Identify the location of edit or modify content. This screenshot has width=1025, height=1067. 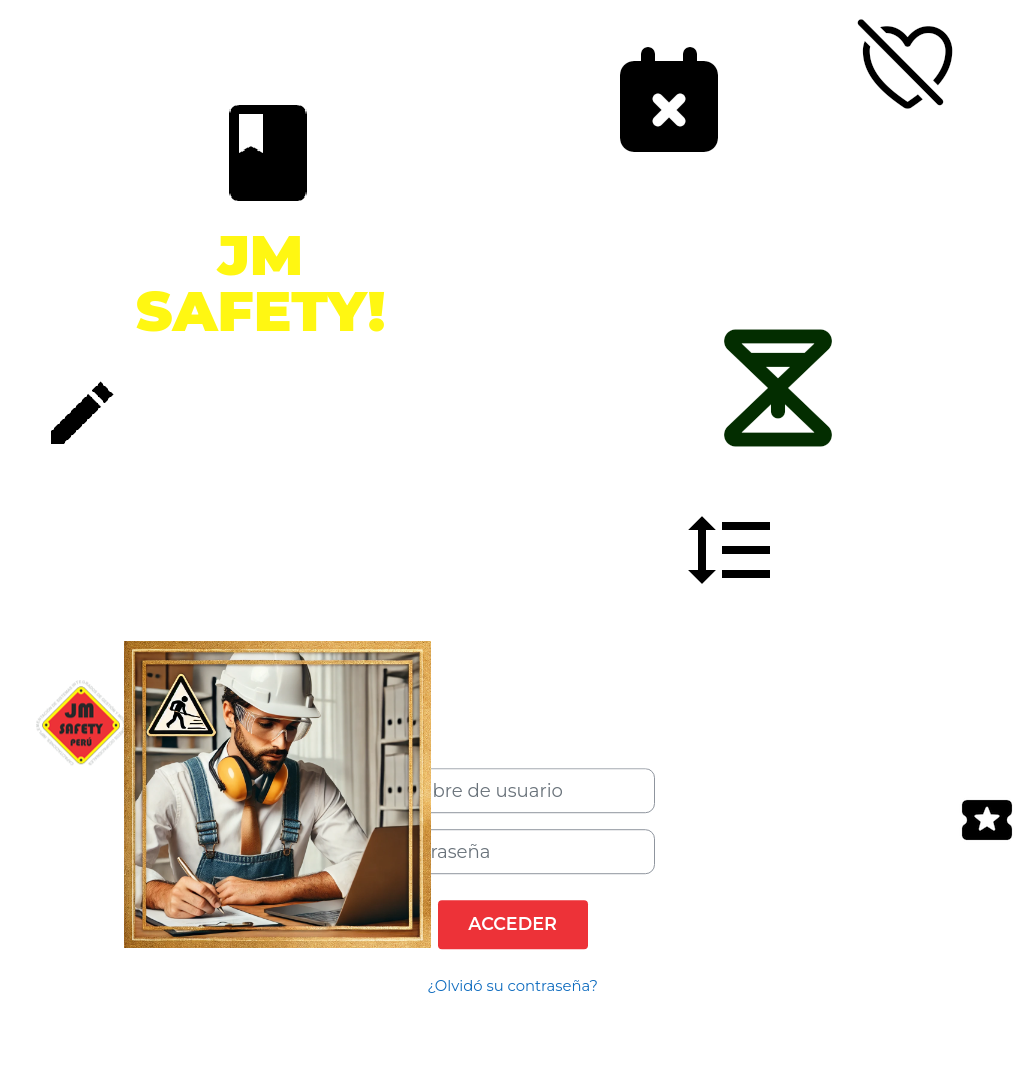
(81, 413).